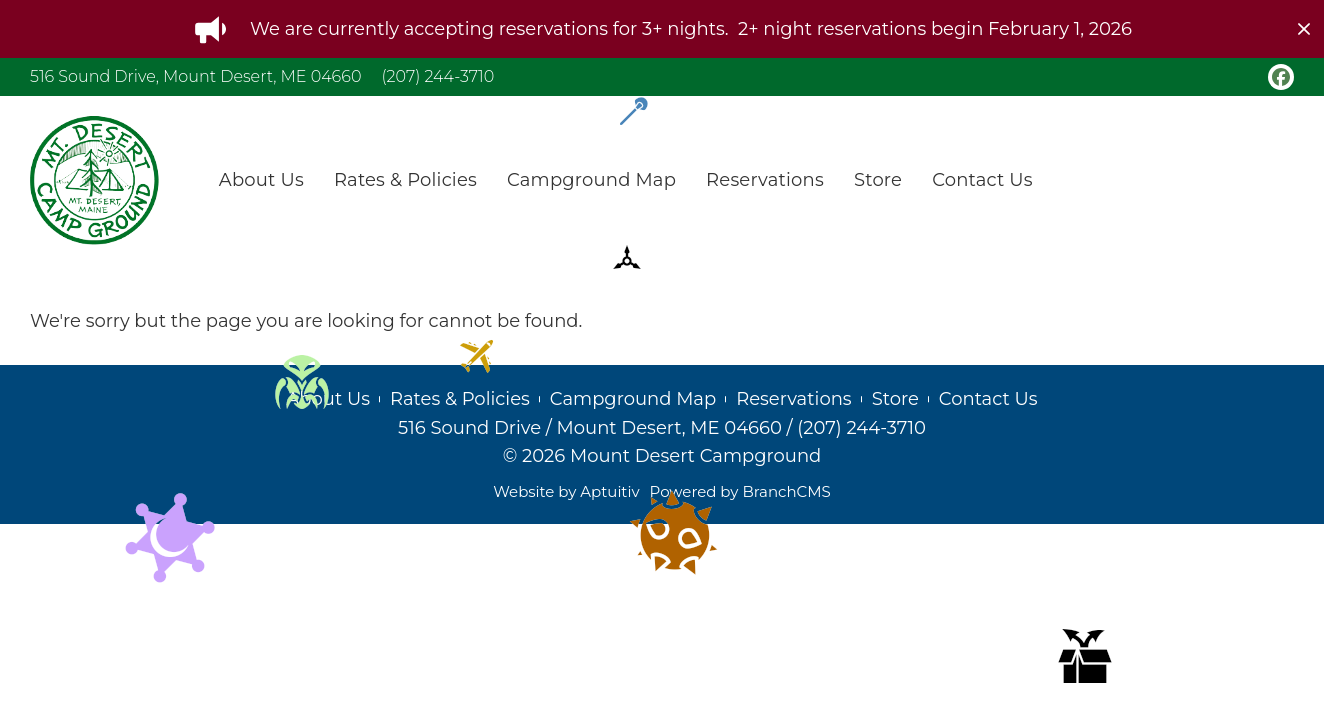  Describe the element at coordinates (673, 532) in the screenshot. I see `represents a hazard or damage-dealing obstacle in gameplay` at that location.